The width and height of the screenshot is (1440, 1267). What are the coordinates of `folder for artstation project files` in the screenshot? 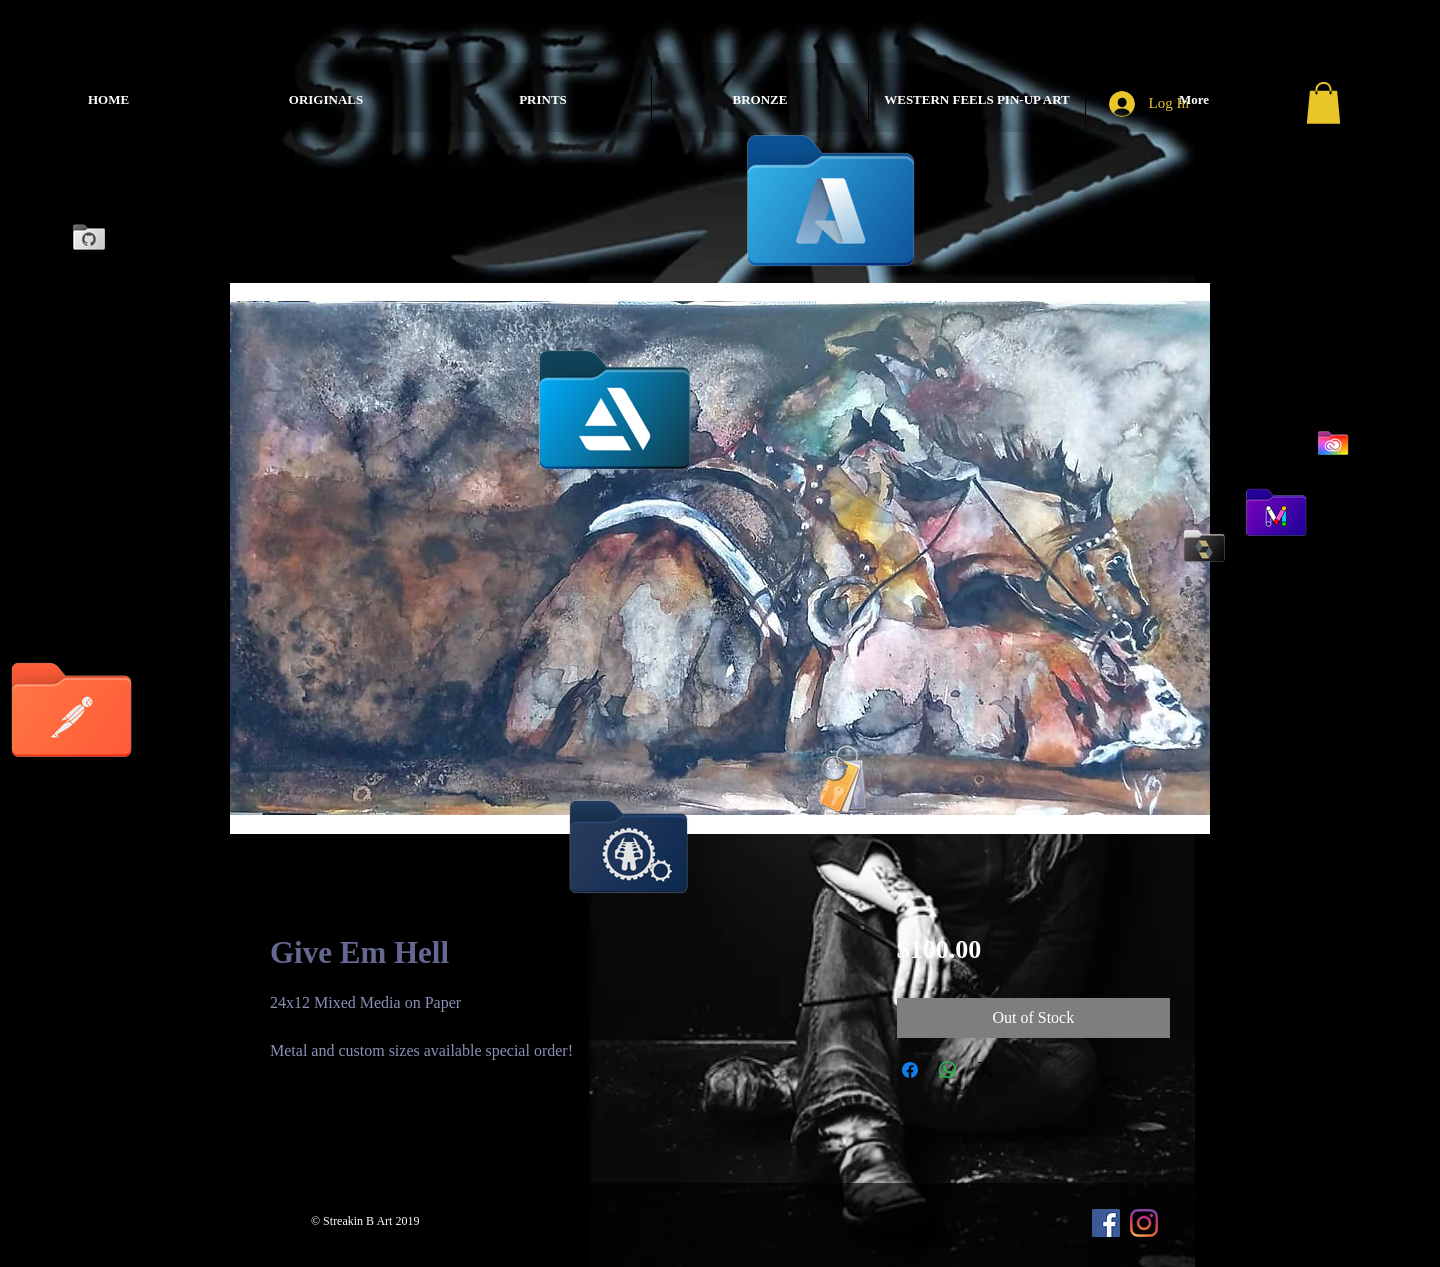 It's located at (614, 414).